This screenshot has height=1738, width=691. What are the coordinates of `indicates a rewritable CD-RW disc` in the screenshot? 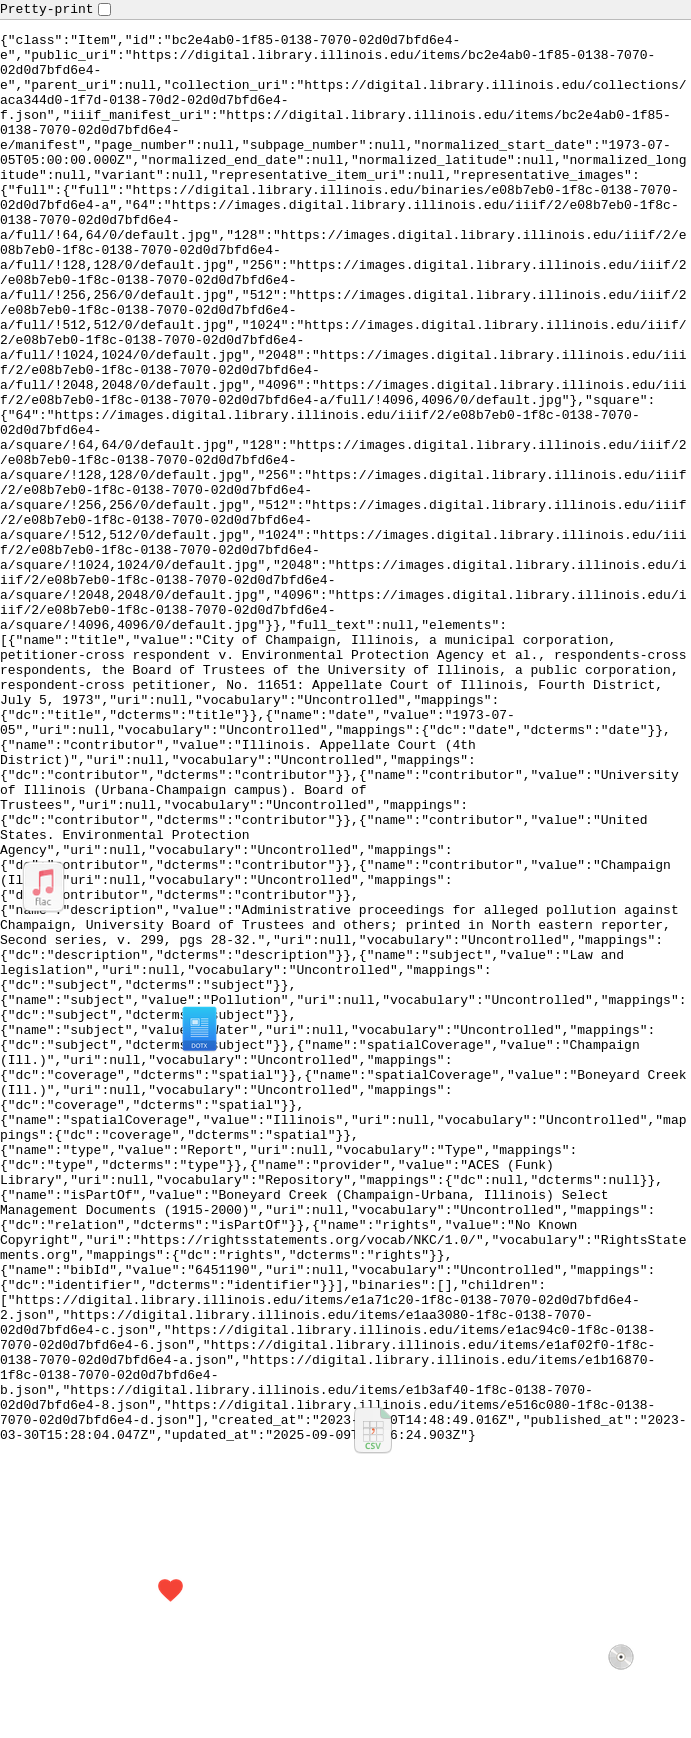 It's located at (621, 1657).